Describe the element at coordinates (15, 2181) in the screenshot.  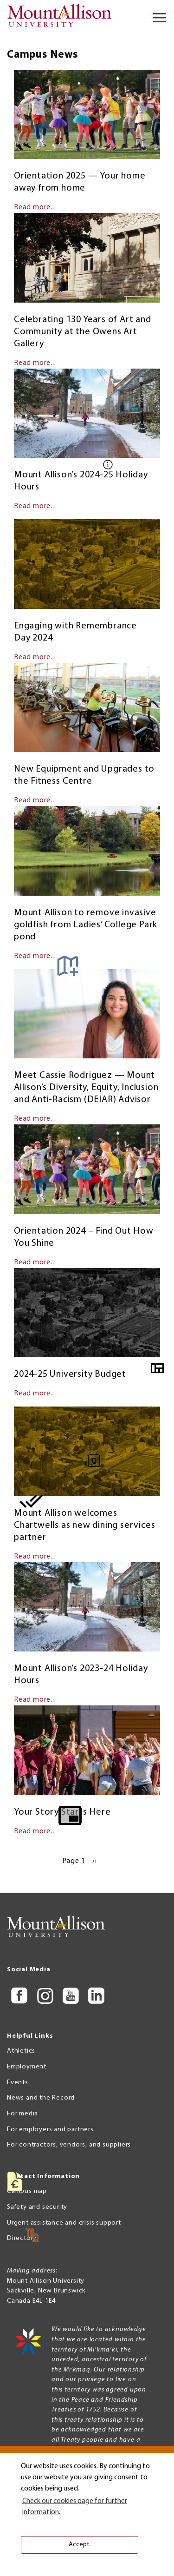
I see `view financial document in pounds` at that location.